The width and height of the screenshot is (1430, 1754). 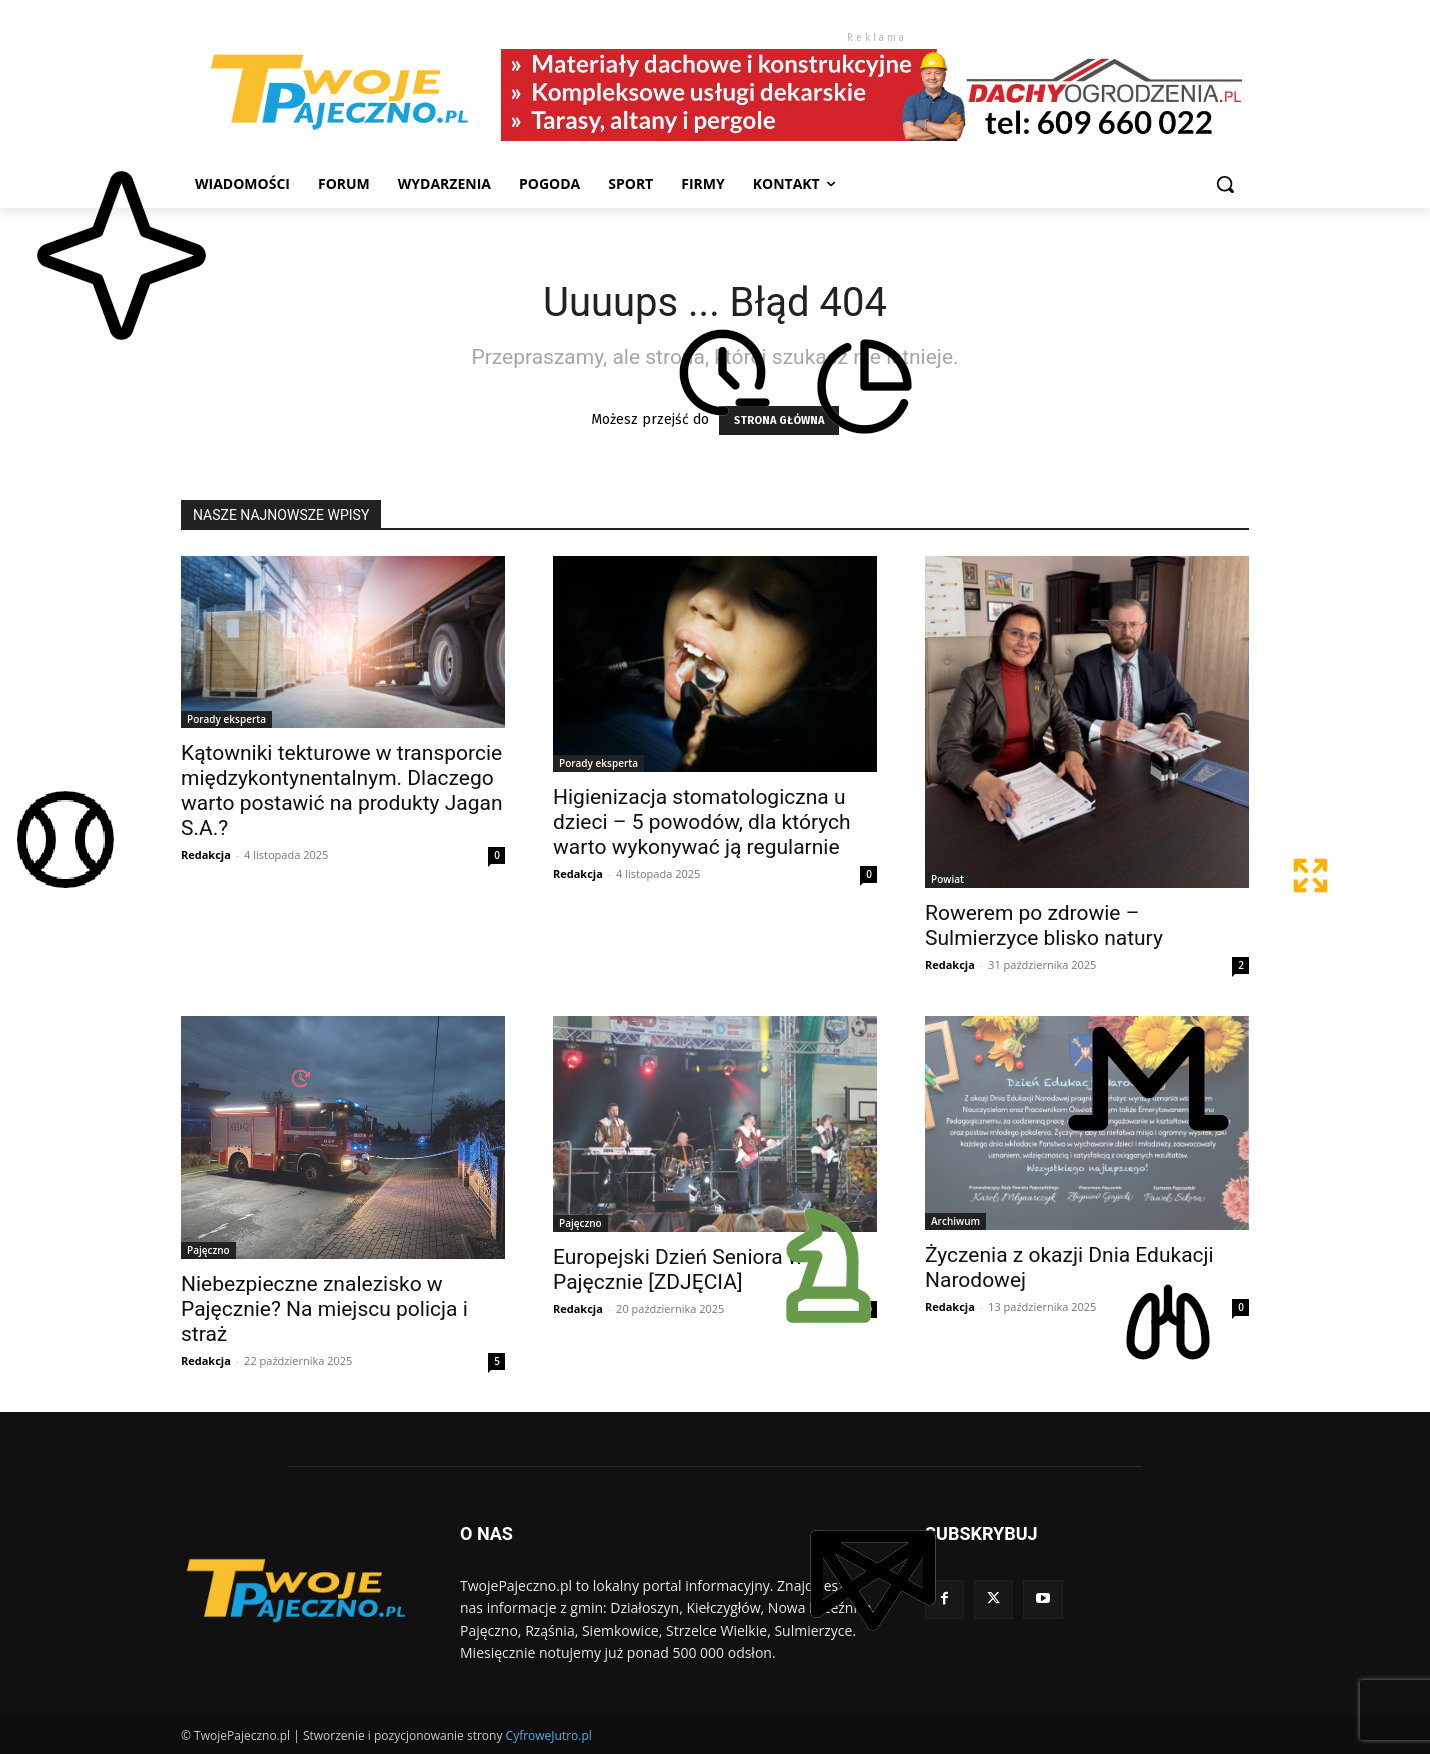 I want to click on access DC/OS dashboard or services, so click(x=873, y=1574).